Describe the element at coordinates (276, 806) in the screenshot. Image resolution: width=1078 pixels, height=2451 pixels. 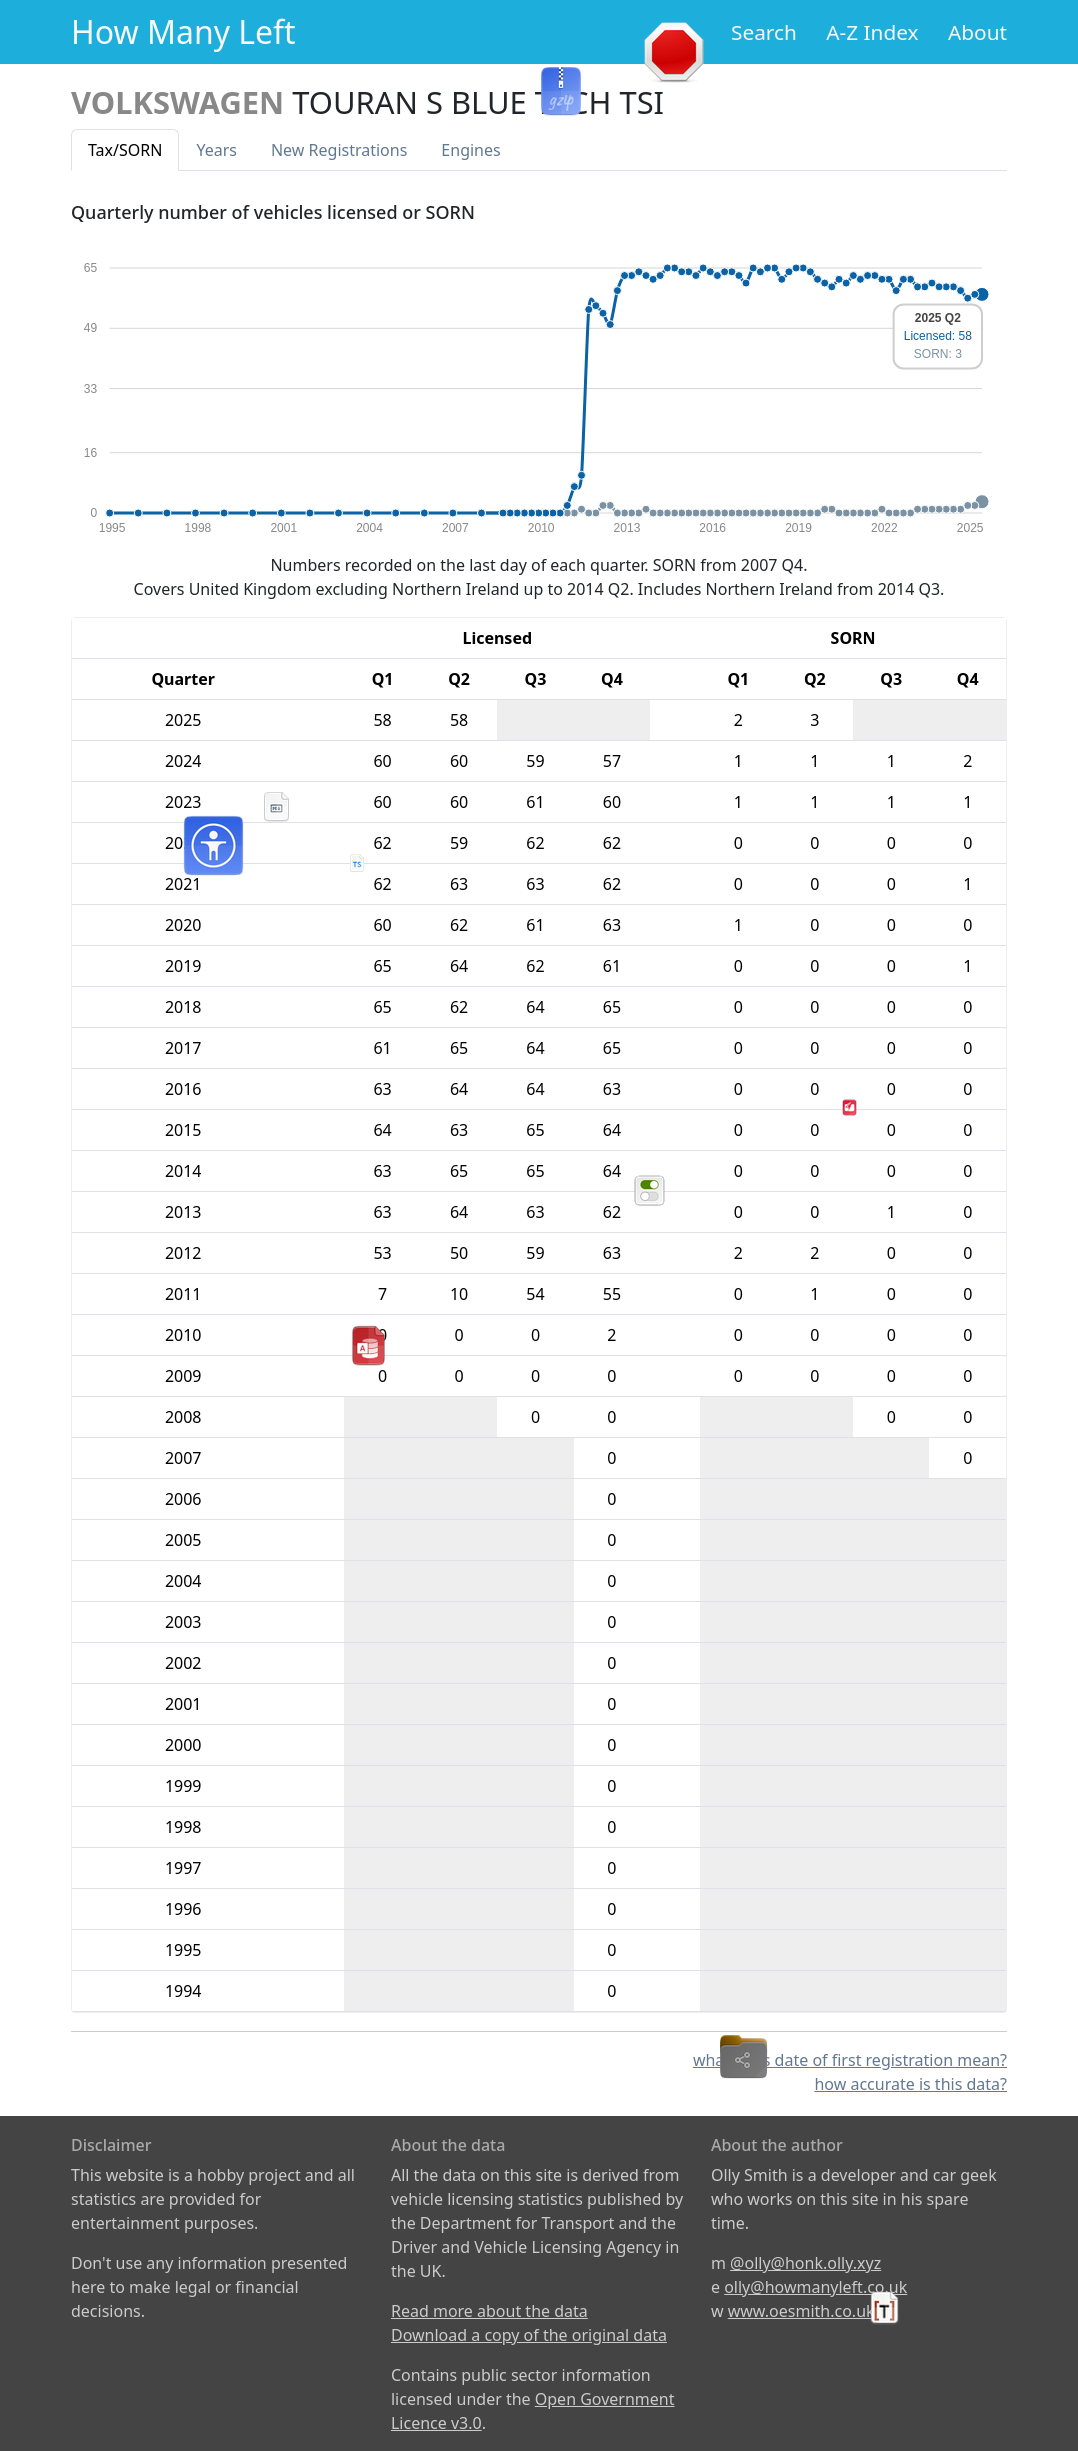
I see `a markdown text file` at that location.